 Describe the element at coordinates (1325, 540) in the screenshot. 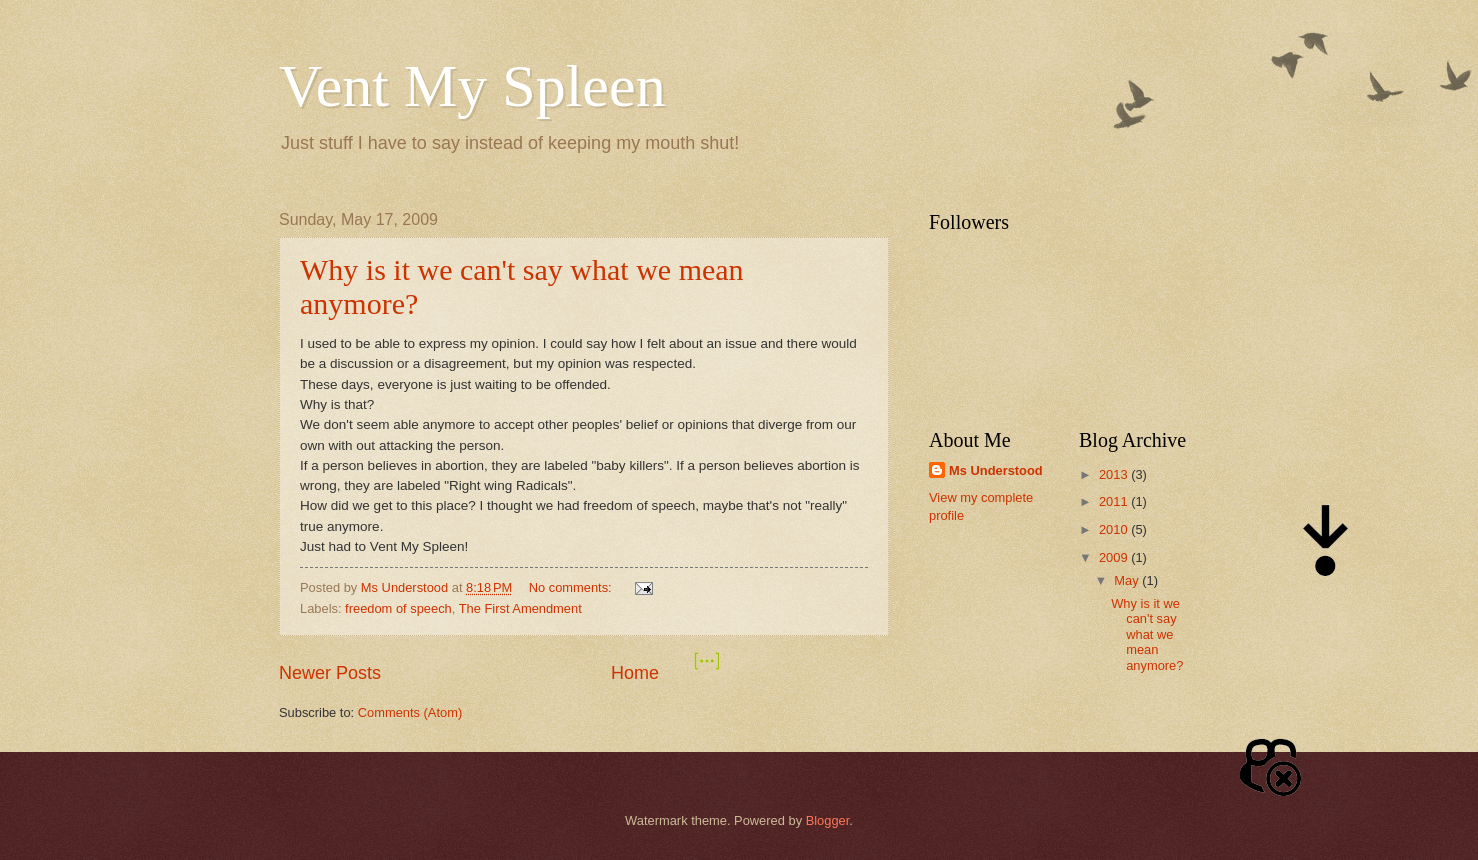

I see `step into function during debugging` at that location.